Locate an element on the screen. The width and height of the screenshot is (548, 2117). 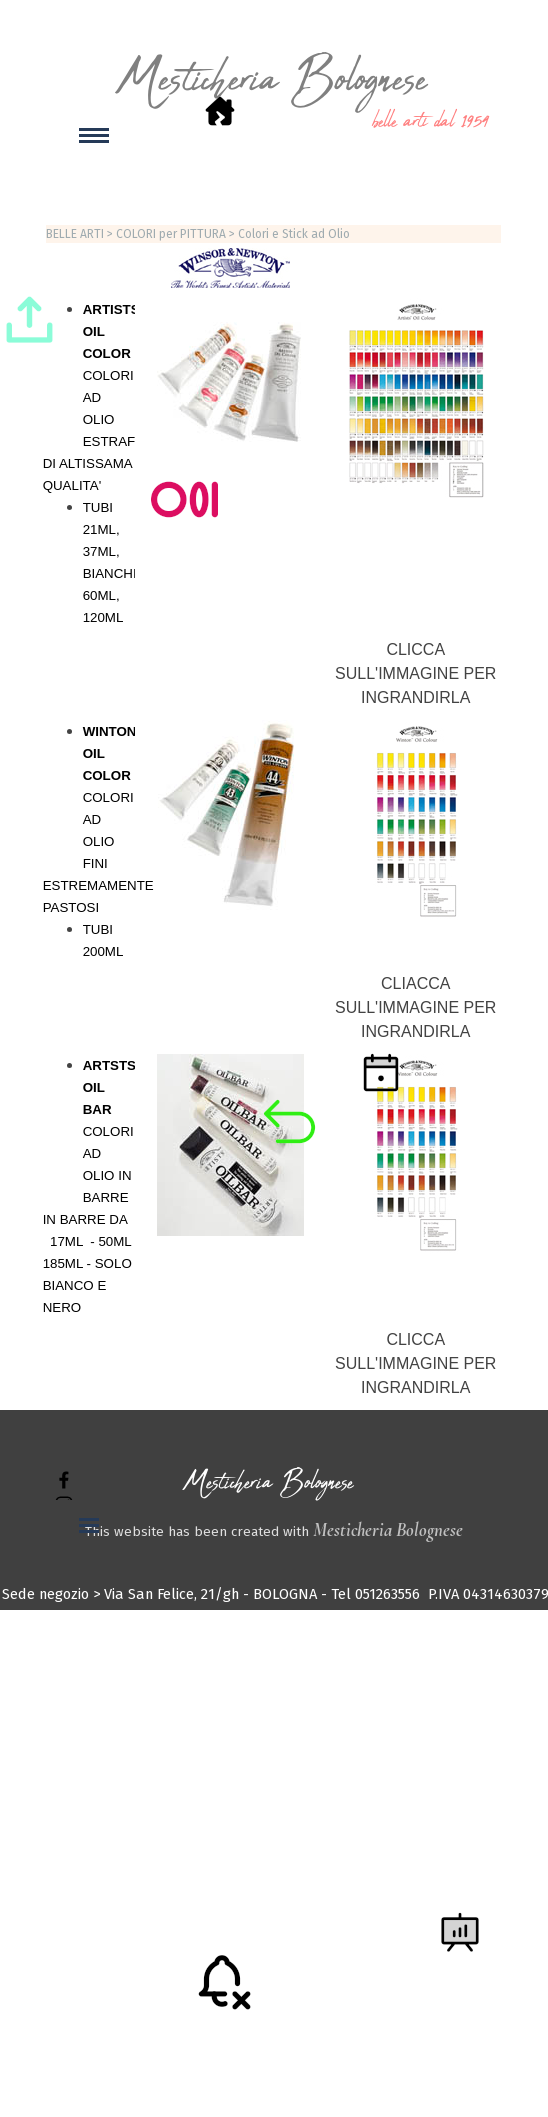
calendar event or reminder indicator is located at coordinates (381, 1074).